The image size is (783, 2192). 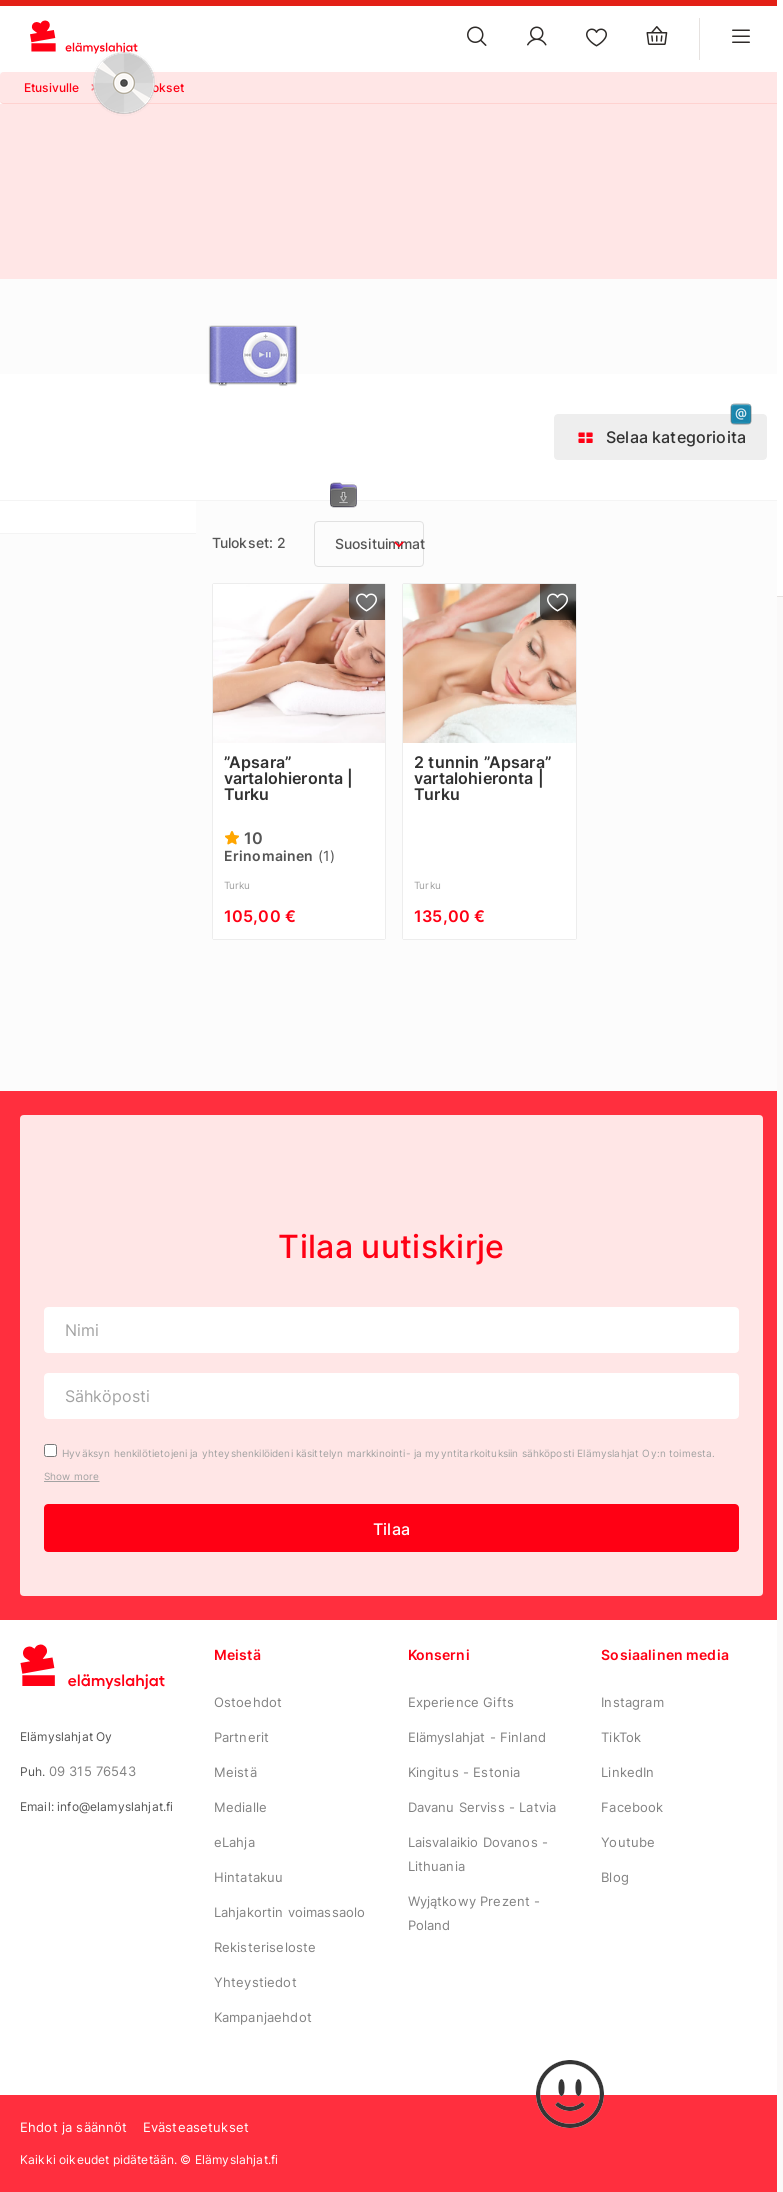 What do you see at coordinates (124, 83) in the screenshot?
I see `access CD/DVD drive or disc contents` at bounding box center [124, 83].